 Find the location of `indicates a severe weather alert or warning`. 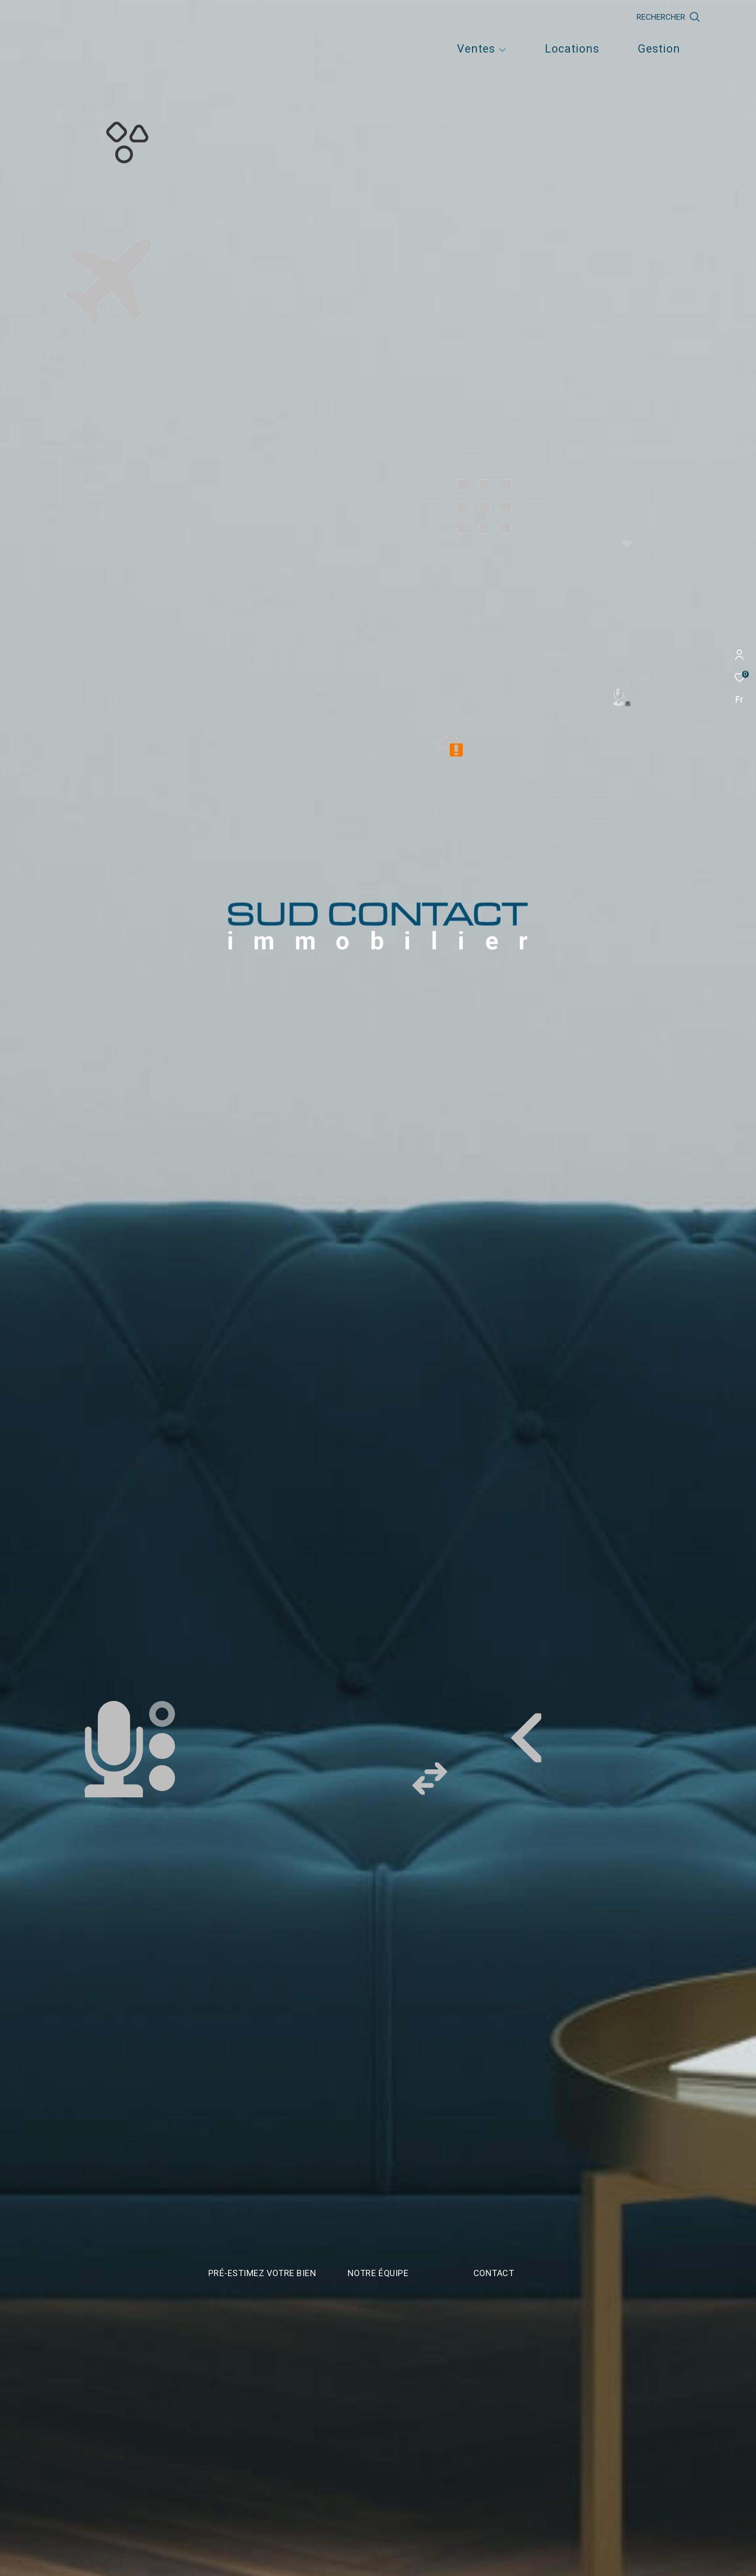

indicates a severe weather alert or warning is located at coordinates (449, 743).